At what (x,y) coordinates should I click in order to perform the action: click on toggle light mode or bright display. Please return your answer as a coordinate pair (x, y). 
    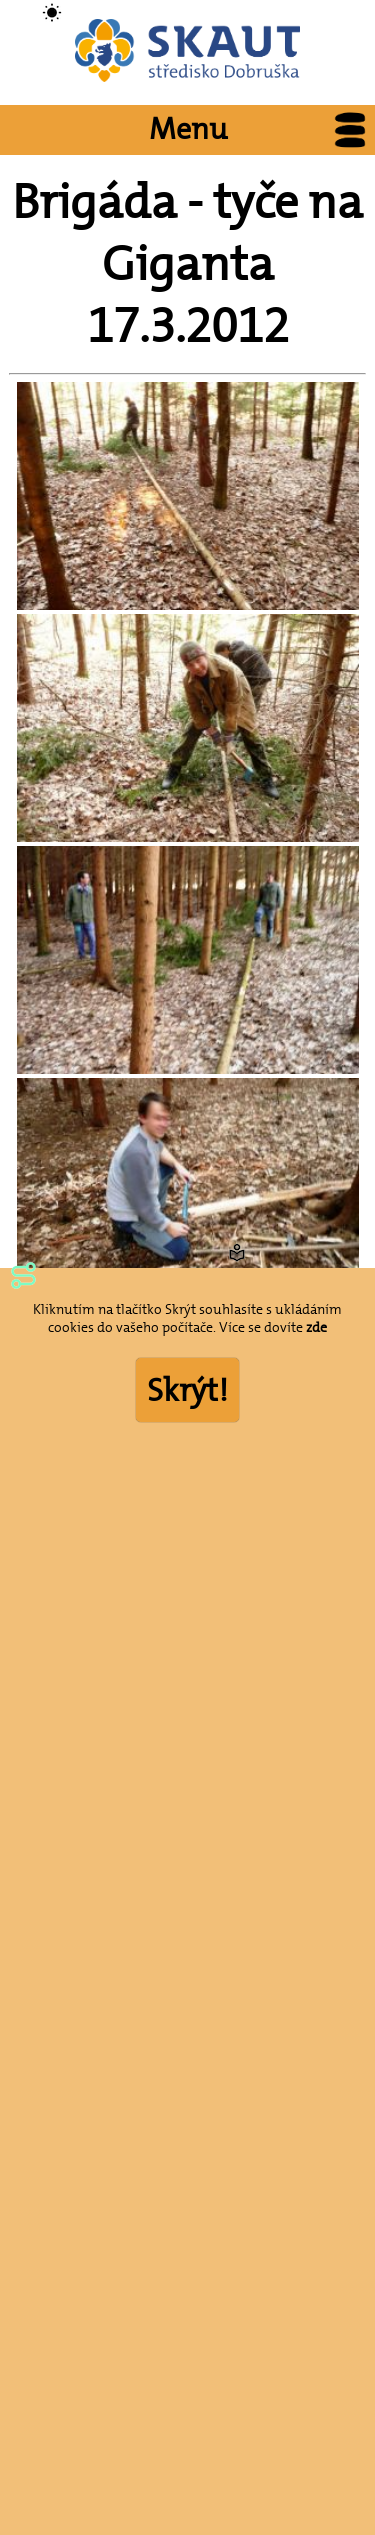
    Looking at the image, I should click on (52, 13).